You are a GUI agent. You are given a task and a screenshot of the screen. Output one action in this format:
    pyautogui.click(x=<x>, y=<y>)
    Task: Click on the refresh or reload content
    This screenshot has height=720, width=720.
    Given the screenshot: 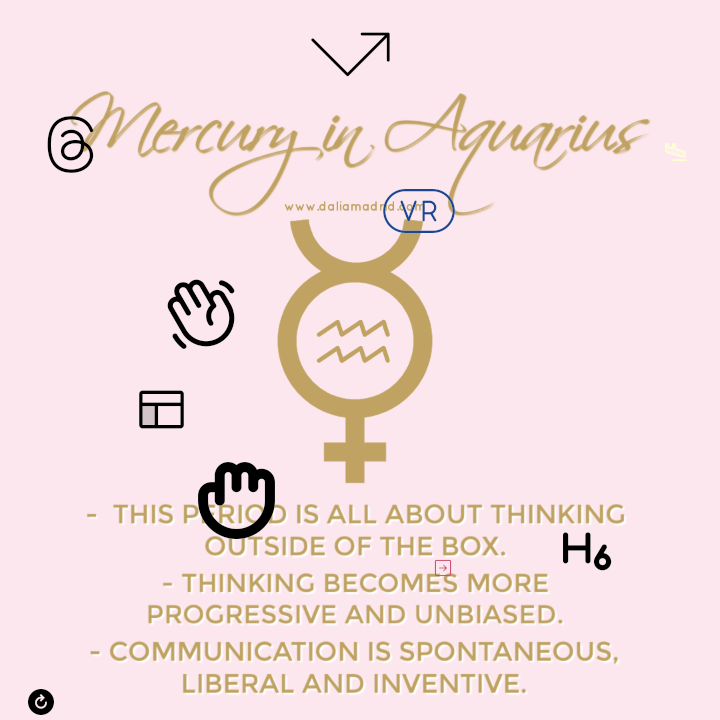 What is the action you would take?
    pyautogui.click(x=41, y=702)
    